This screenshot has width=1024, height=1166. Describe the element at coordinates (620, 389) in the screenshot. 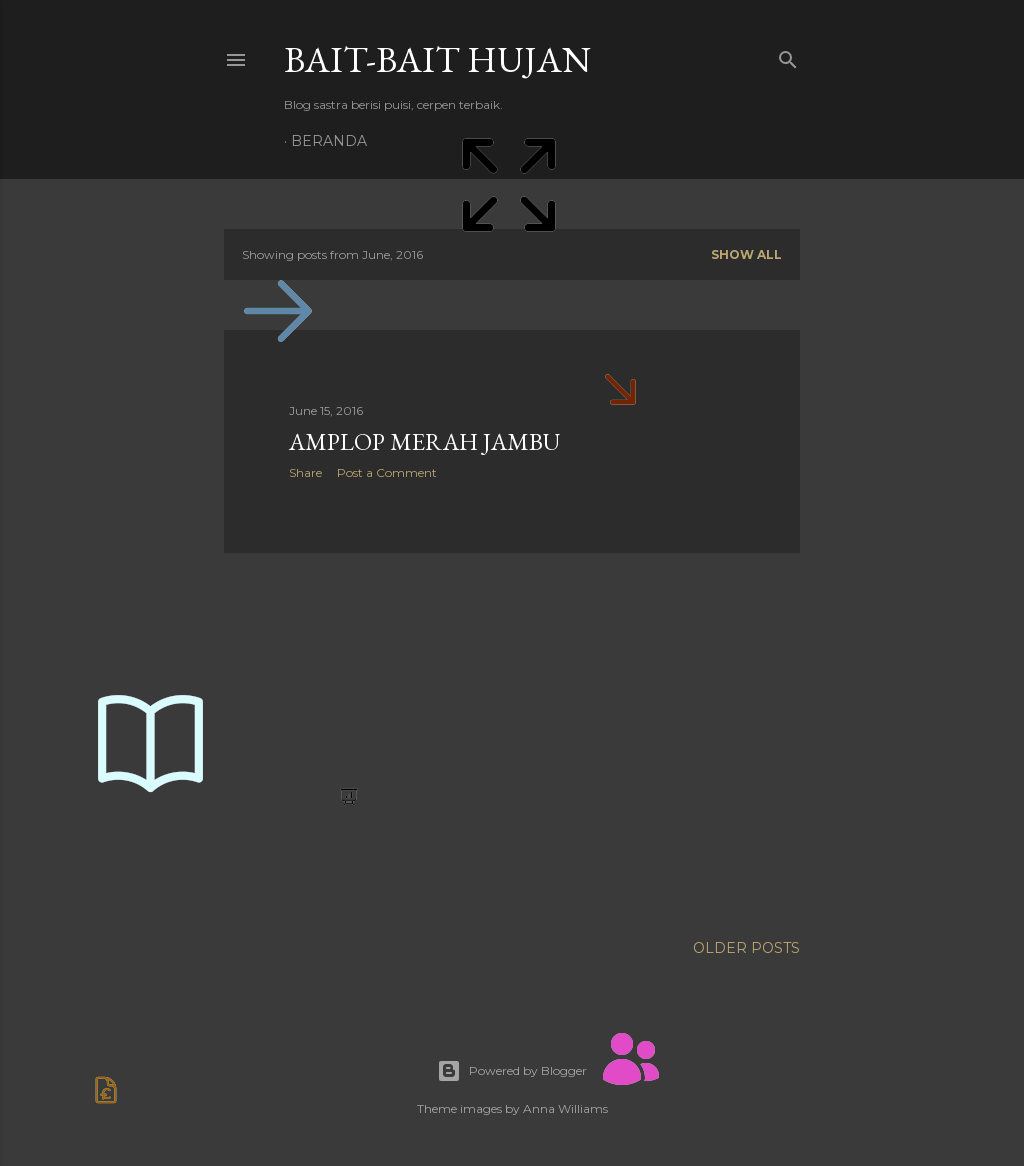

I see `navigate to the next item diagonally` at that location.